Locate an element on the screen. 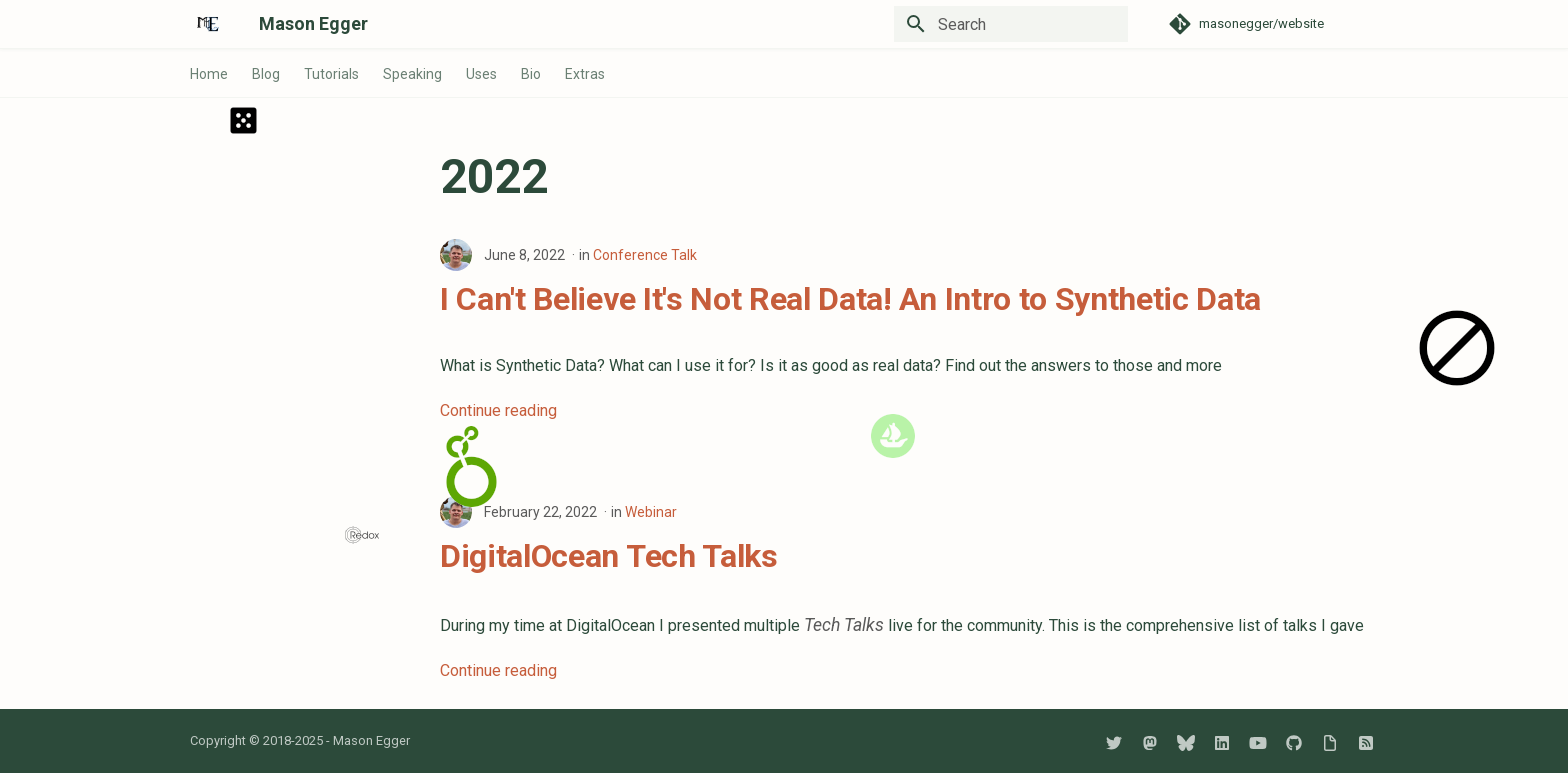 The width and height of the screenshot is (1568, 773). open the OpenSea NFT marketplace is located at coordinates (893, 436).